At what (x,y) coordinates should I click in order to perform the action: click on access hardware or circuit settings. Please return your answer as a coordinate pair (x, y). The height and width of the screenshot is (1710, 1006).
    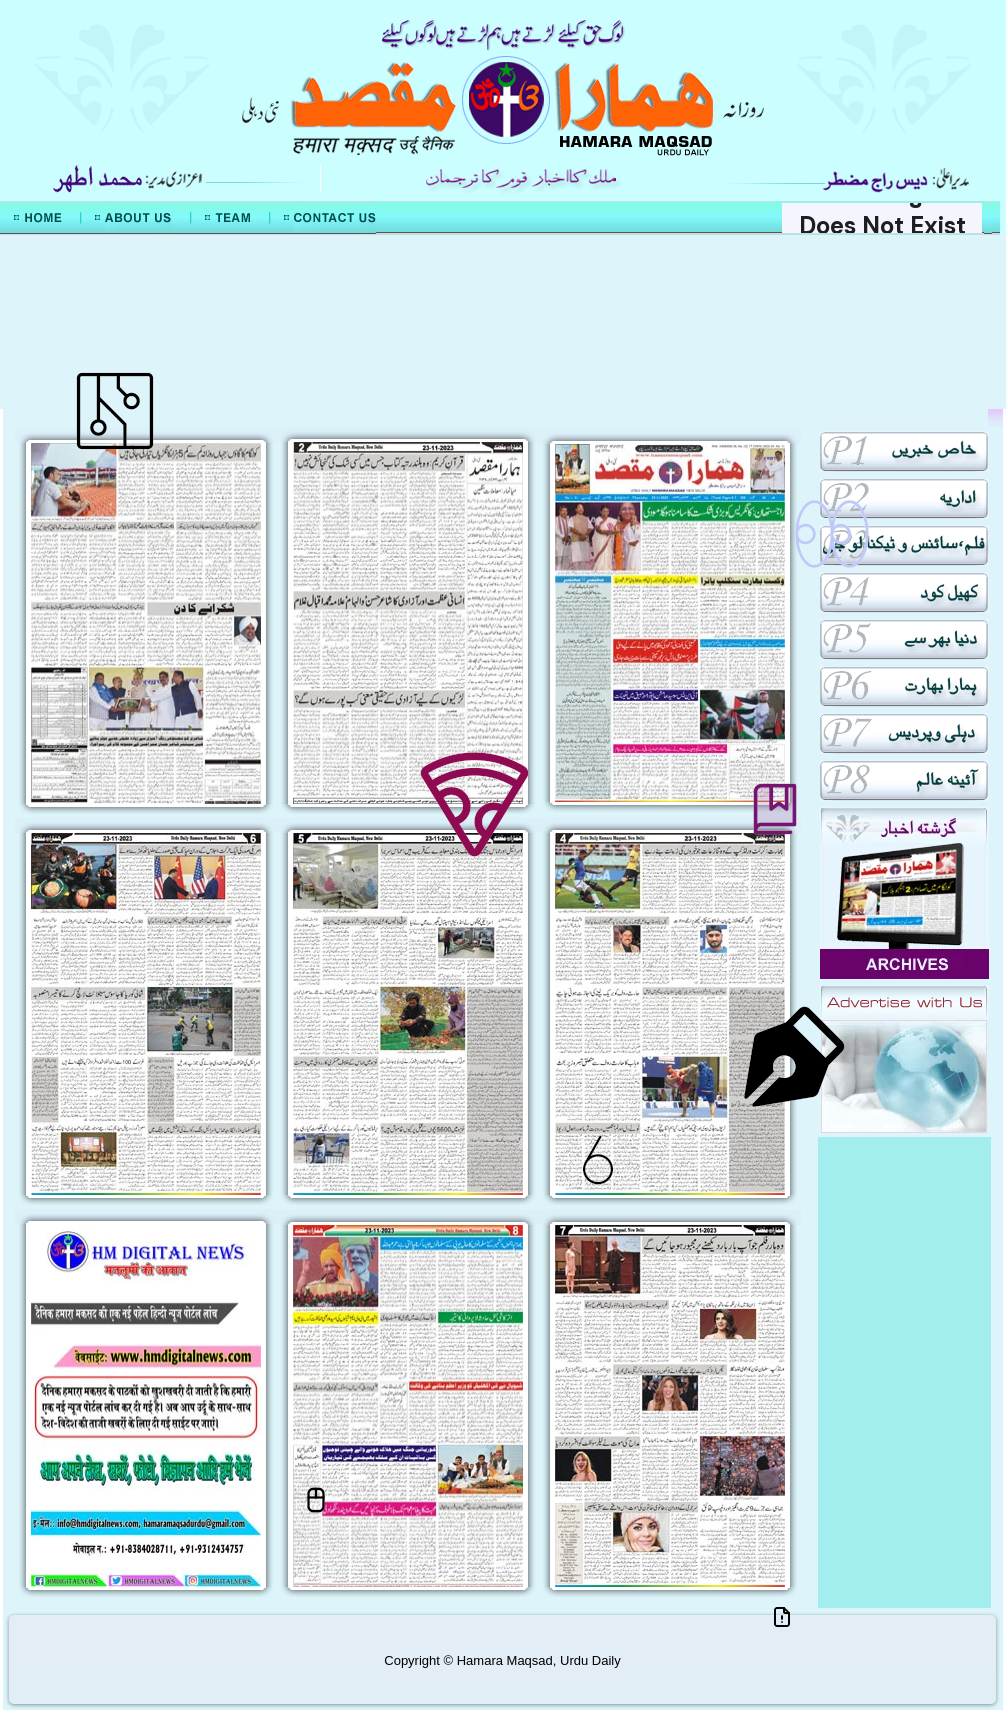
    Looking at the image, I should click on (115, 411).